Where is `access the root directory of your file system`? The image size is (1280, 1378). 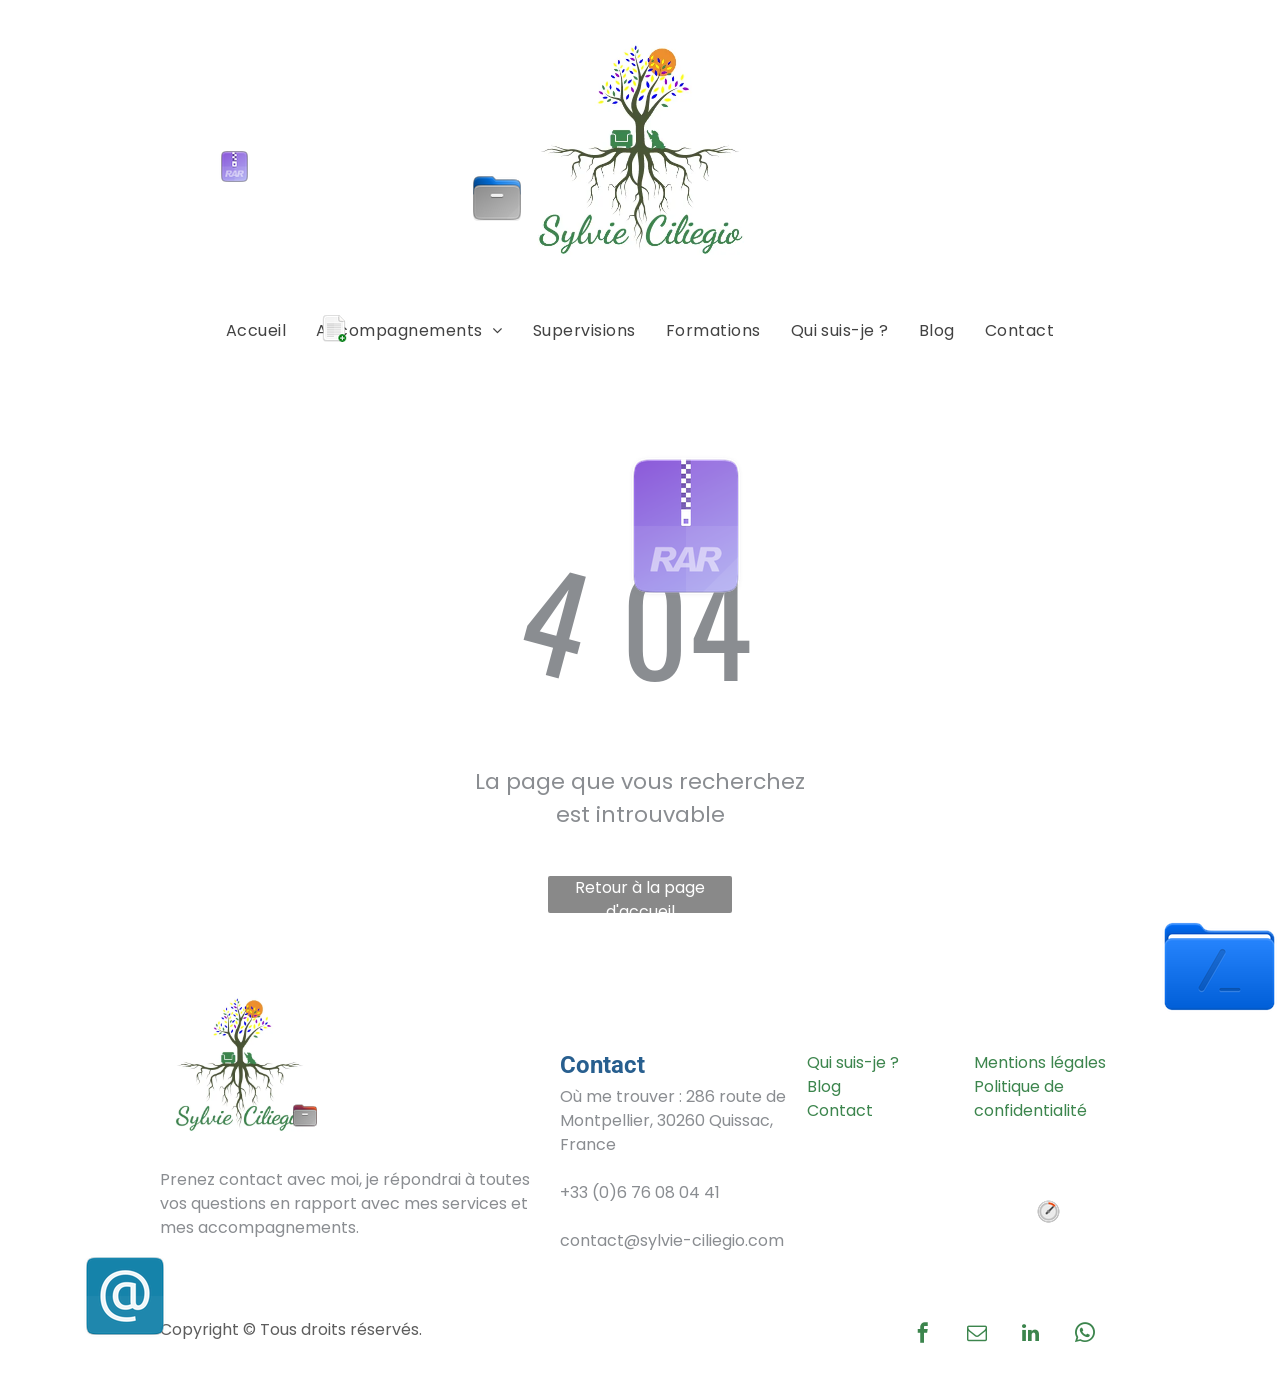
access the root directory of your file system is located at coordinates (1219, 966).